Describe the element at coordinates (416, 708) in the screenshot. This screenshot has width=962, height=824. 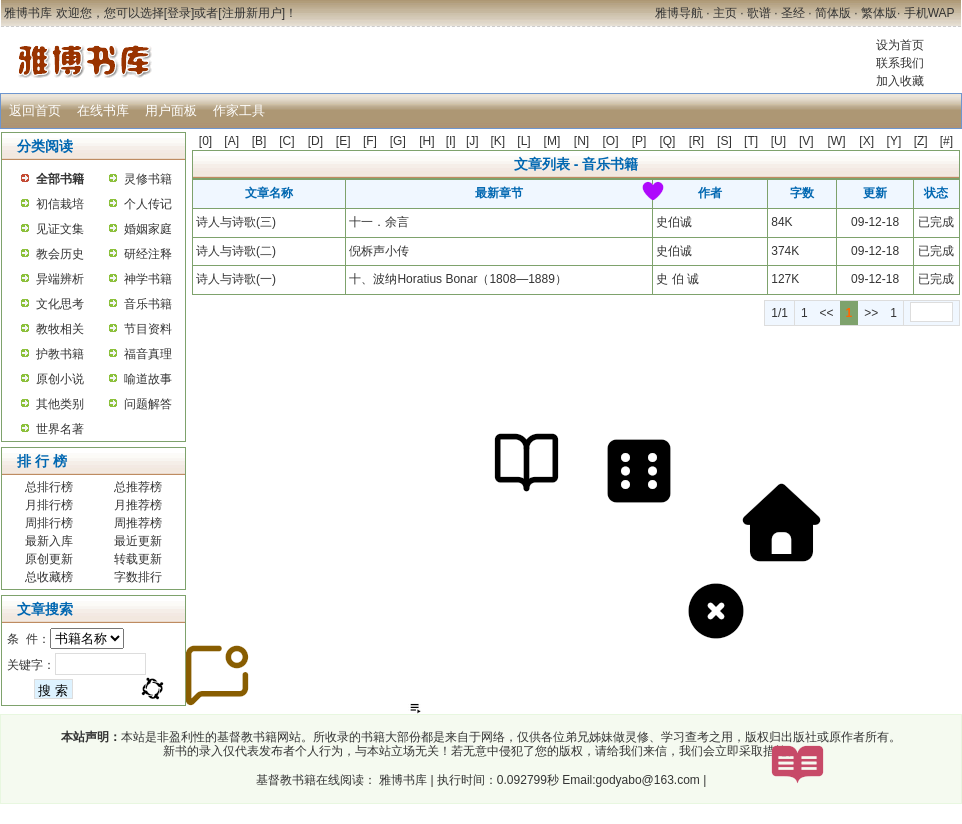
I see `play all items in a playlist` at that location.